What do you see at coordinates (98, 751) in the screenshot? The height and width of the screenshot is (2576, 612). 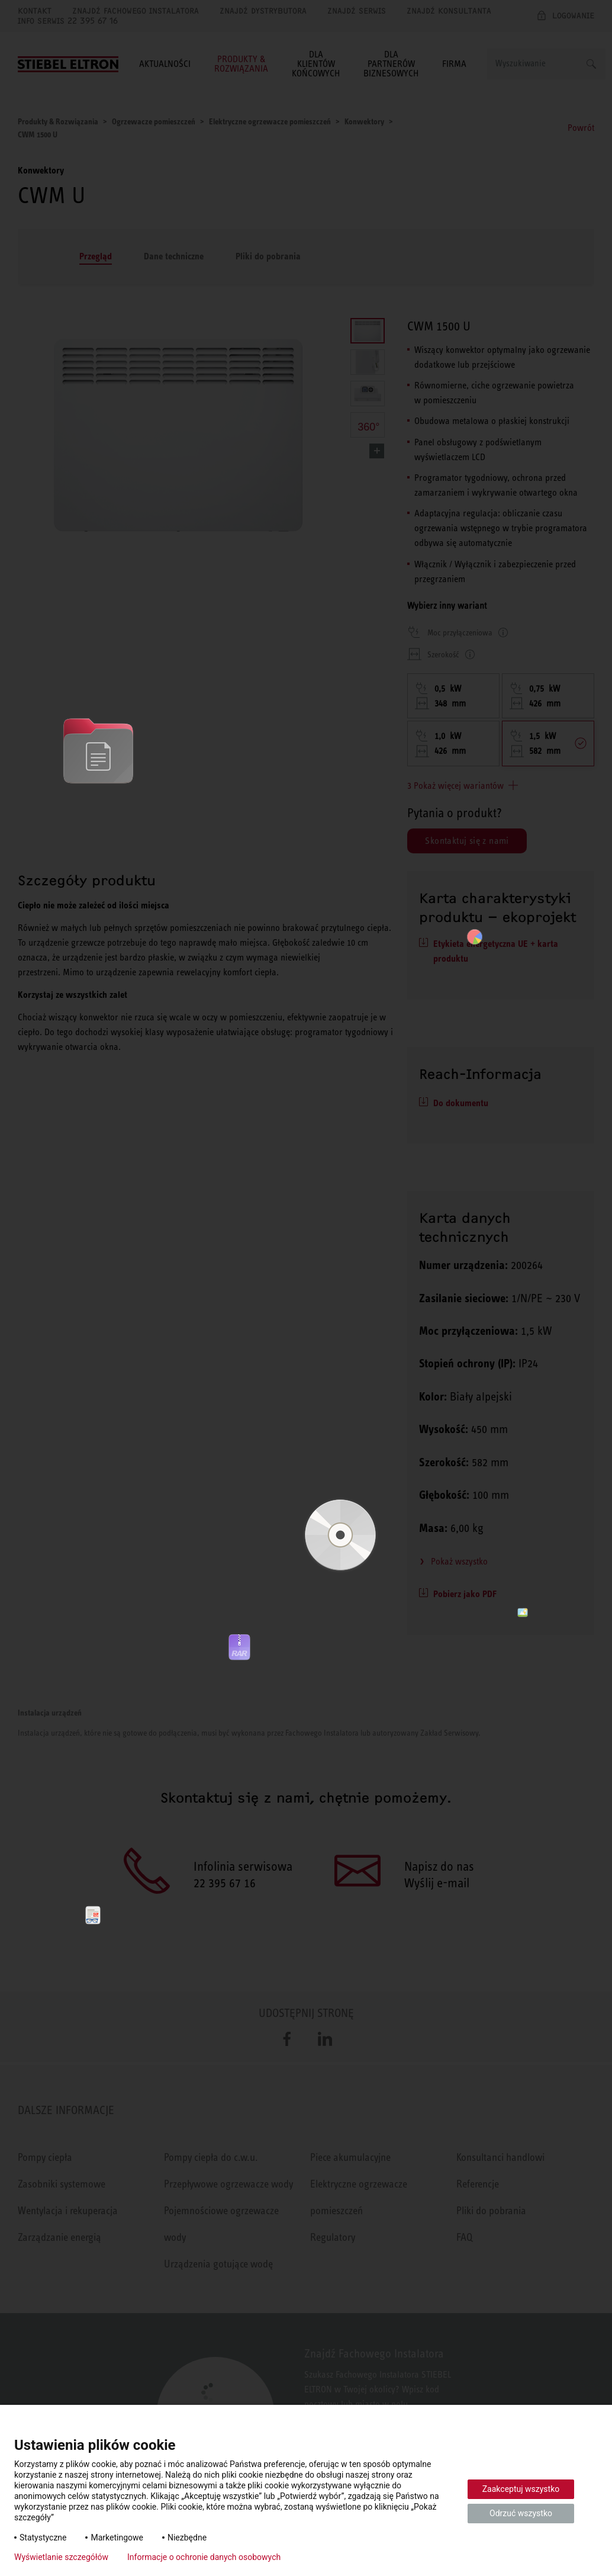 I see `open your documents folder` at bounding box center [98, 751].